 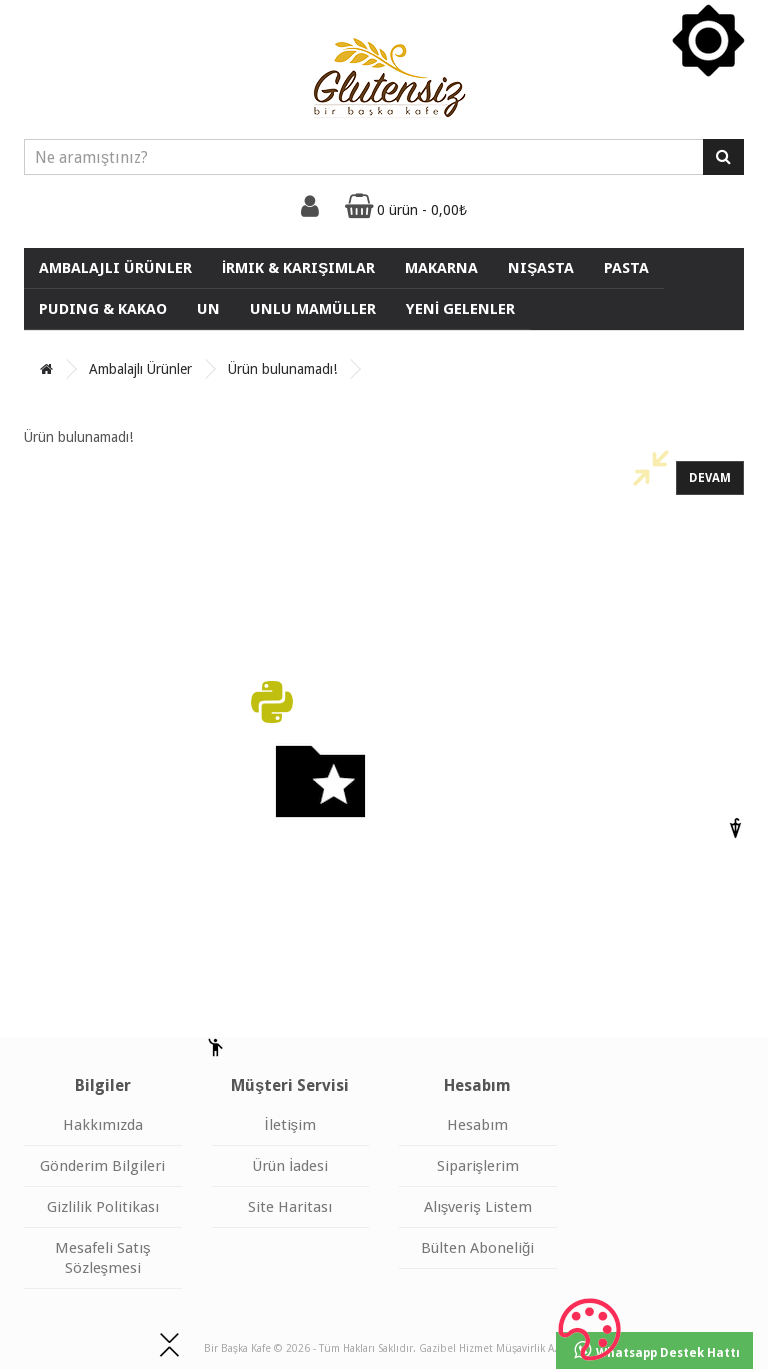 I want to click on indicates rainy weather conditions, so click(x=735, y=828).